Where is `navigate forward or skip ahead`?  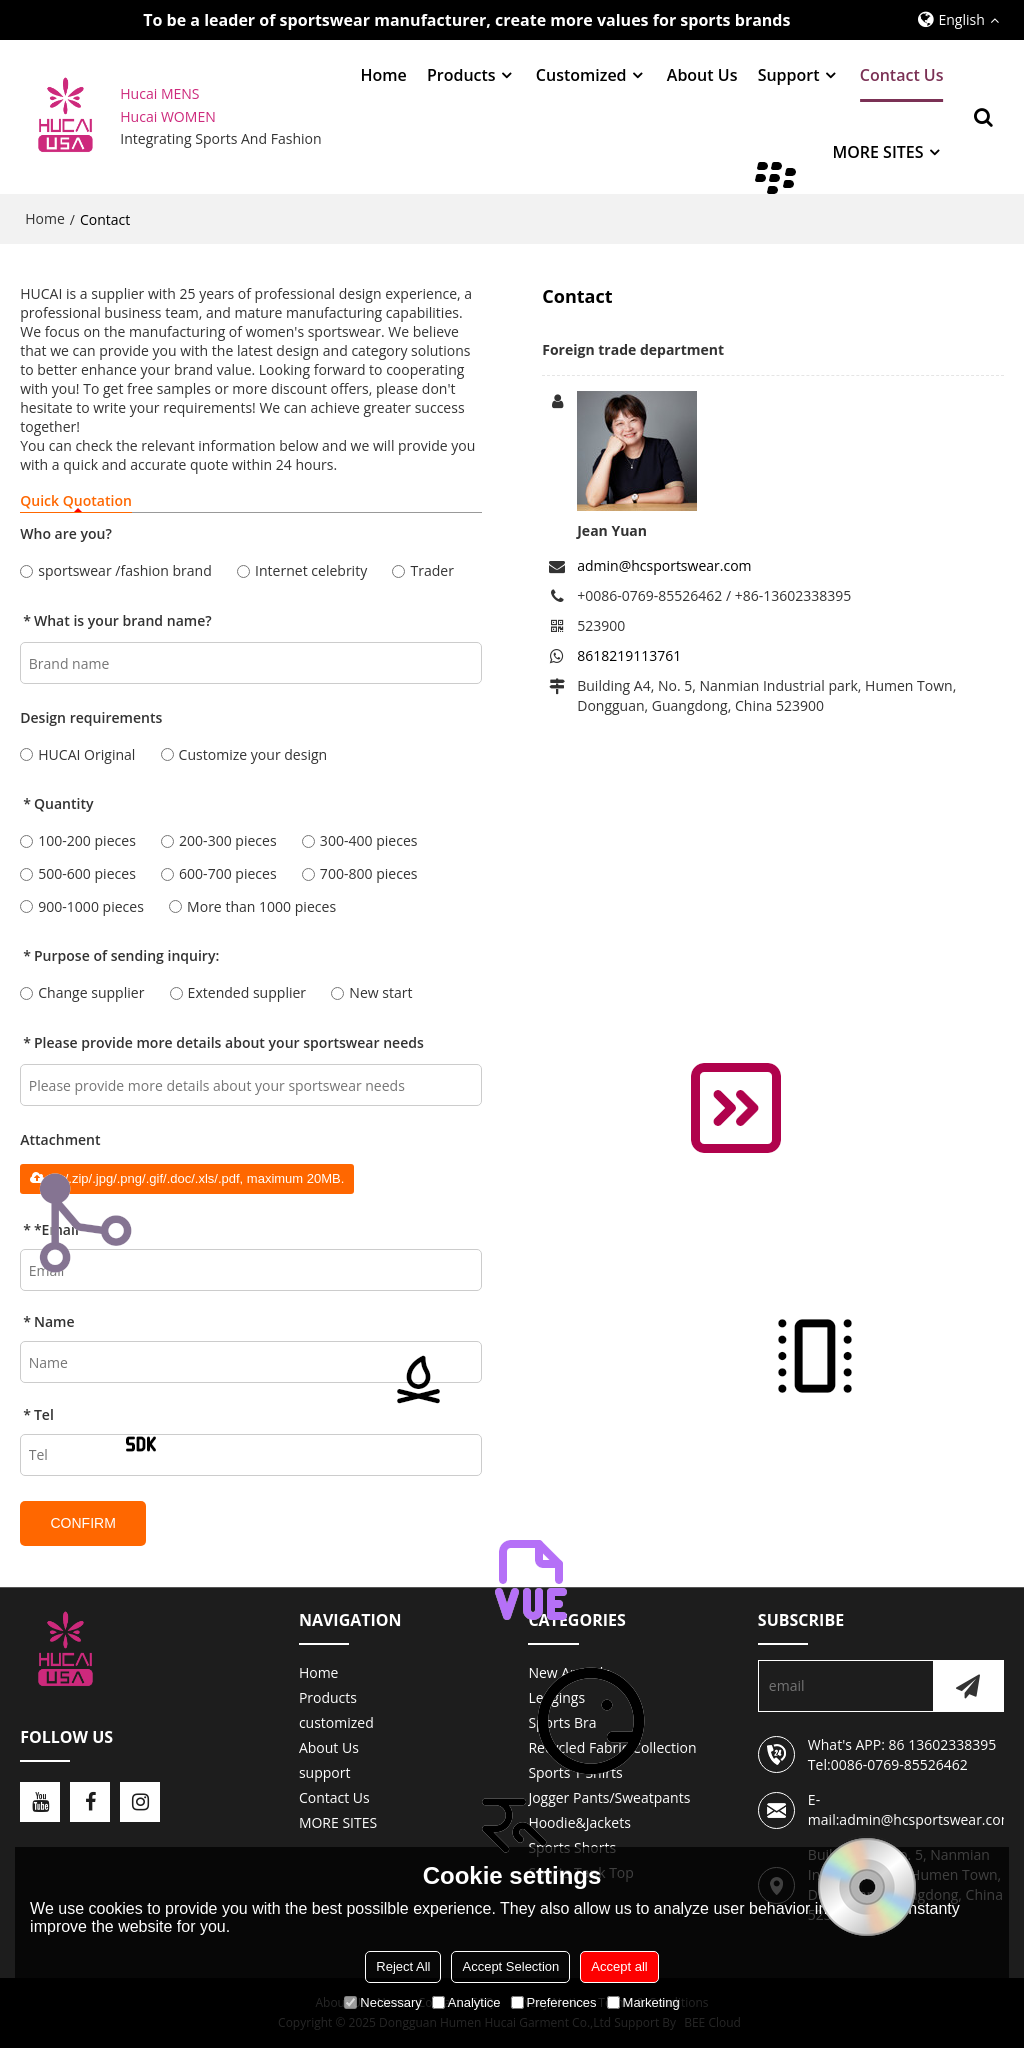
navigate forward or skip ahead is located at coordinates (736, 1108).